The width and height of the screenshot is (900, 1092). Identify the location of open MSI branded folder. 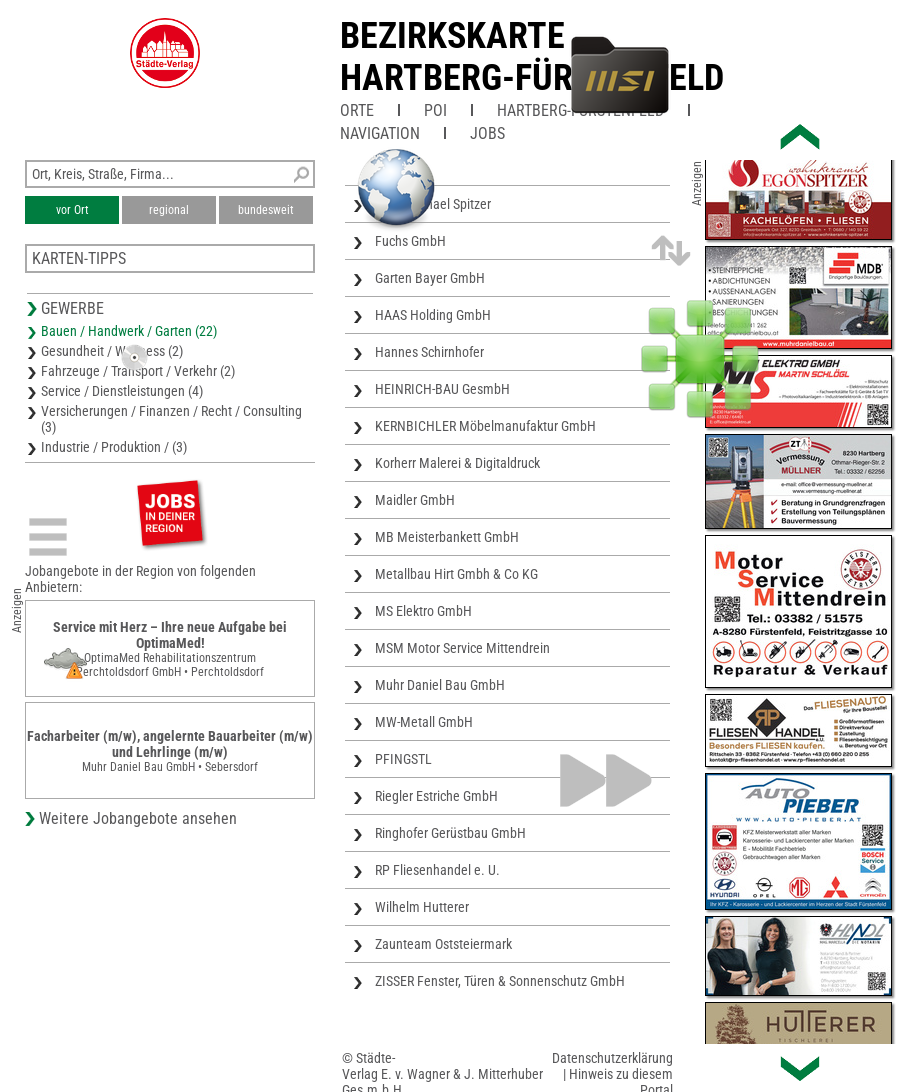
(619, 77).